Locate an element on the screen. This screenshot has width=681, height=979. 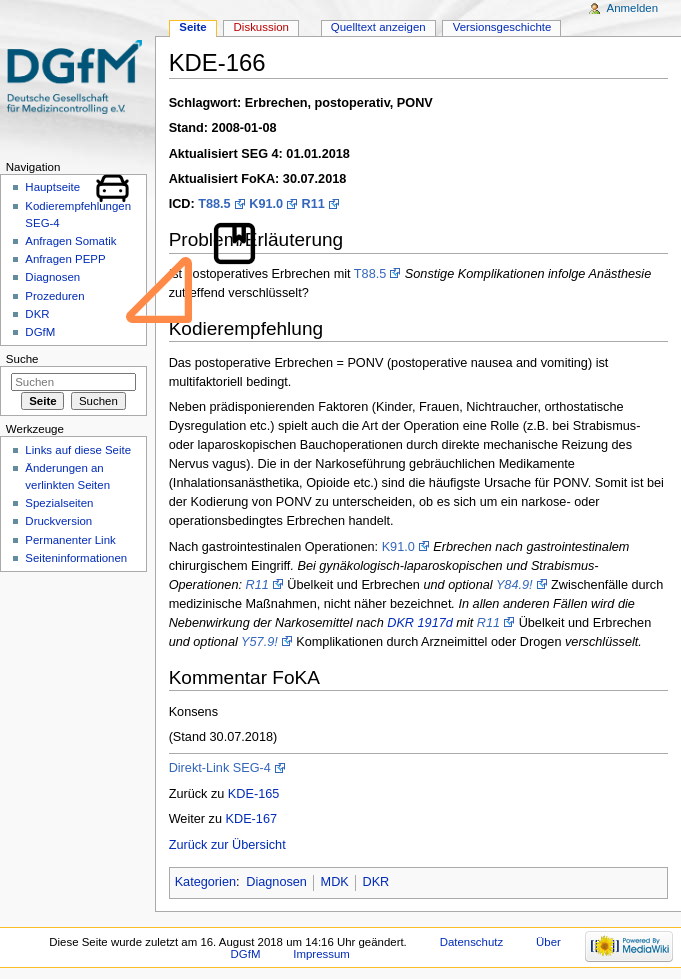
indicates weak cellular signal strength is located at coordinates (159, 290).